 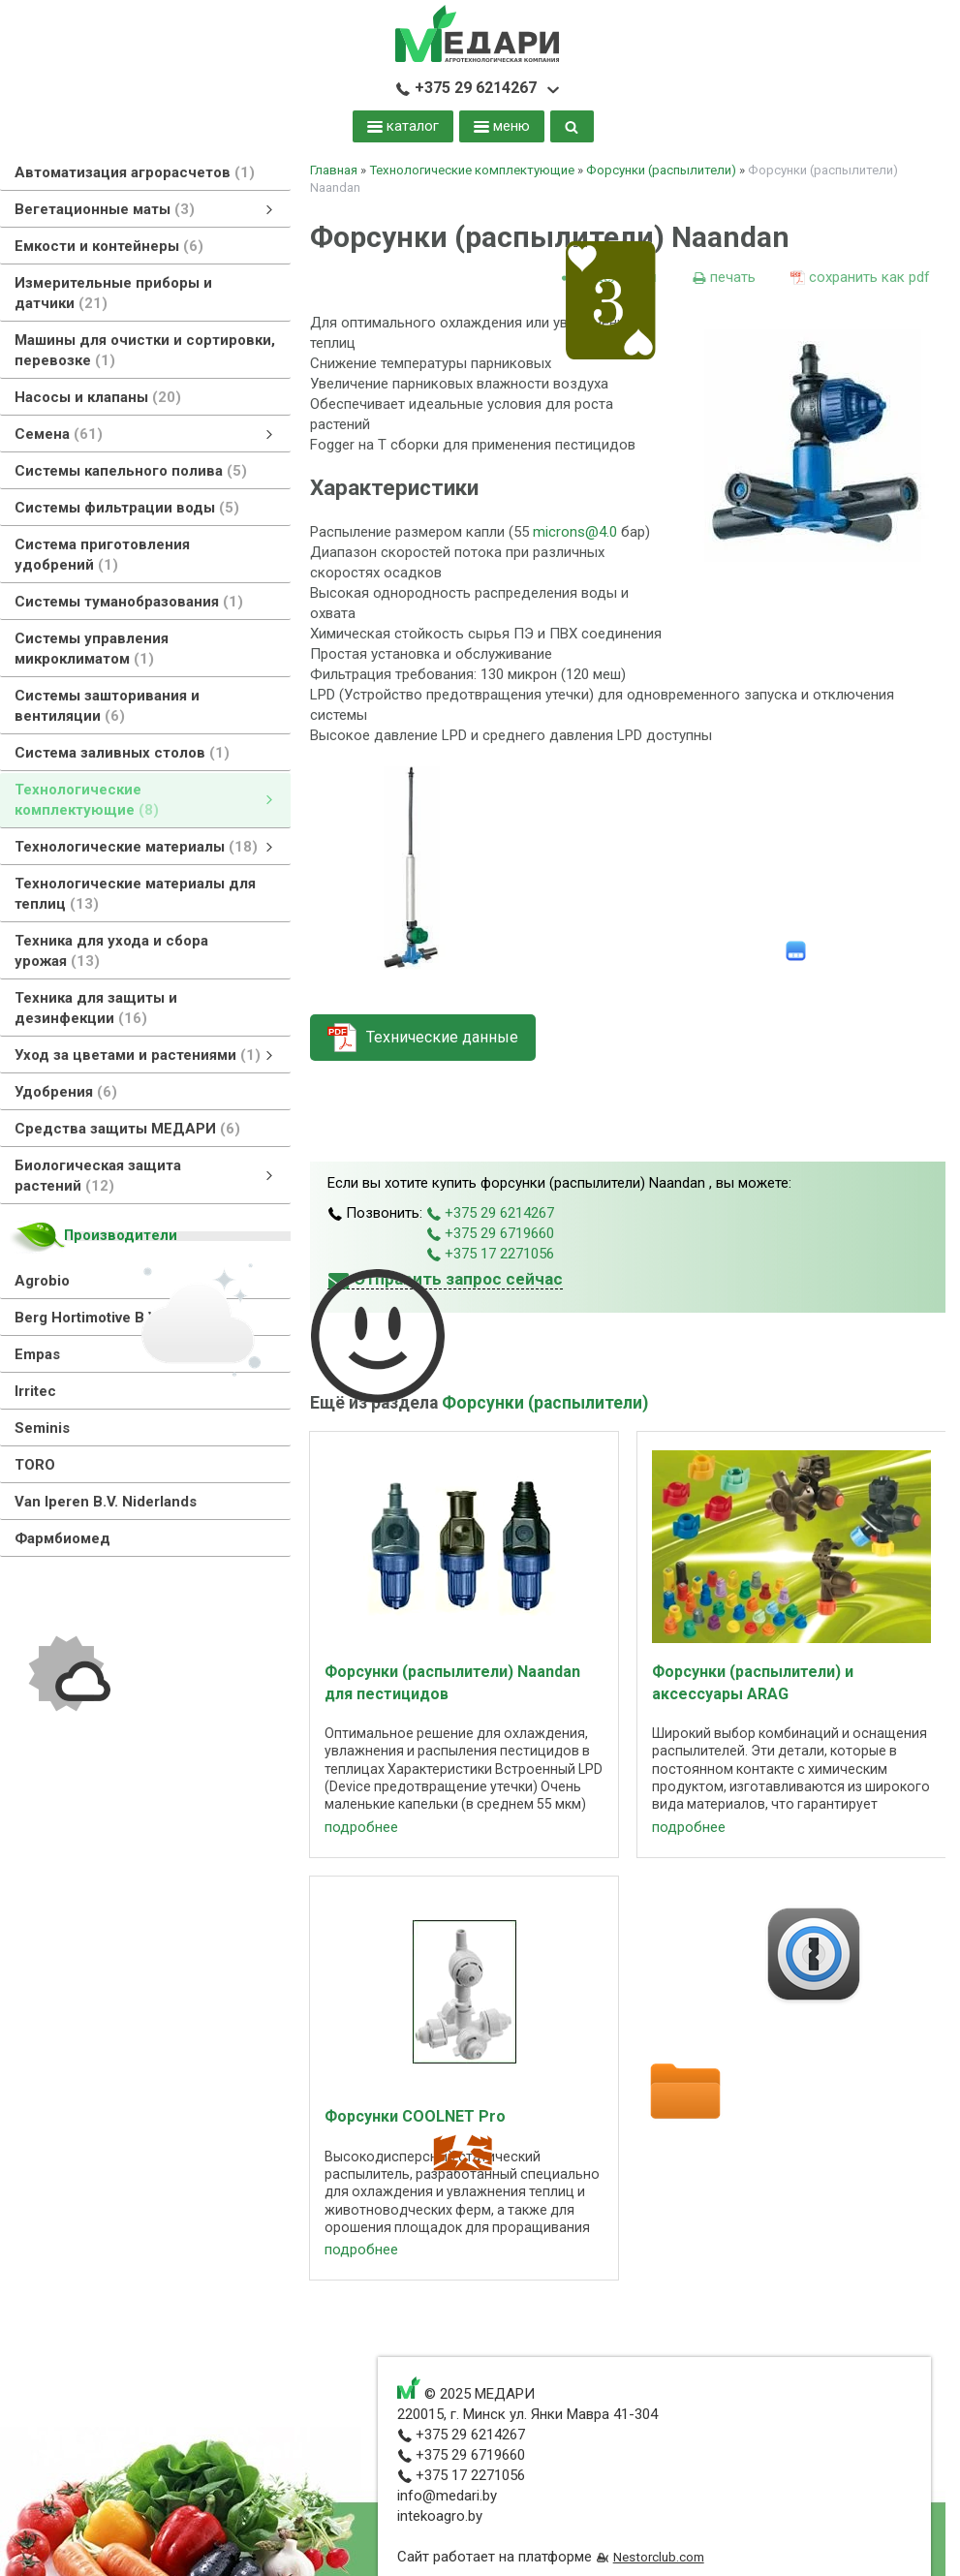 What do you see at coordinates (378, 1336) in the screenshot?
I see `access people and smiley emoji category` at bounding box center [378, 1336].